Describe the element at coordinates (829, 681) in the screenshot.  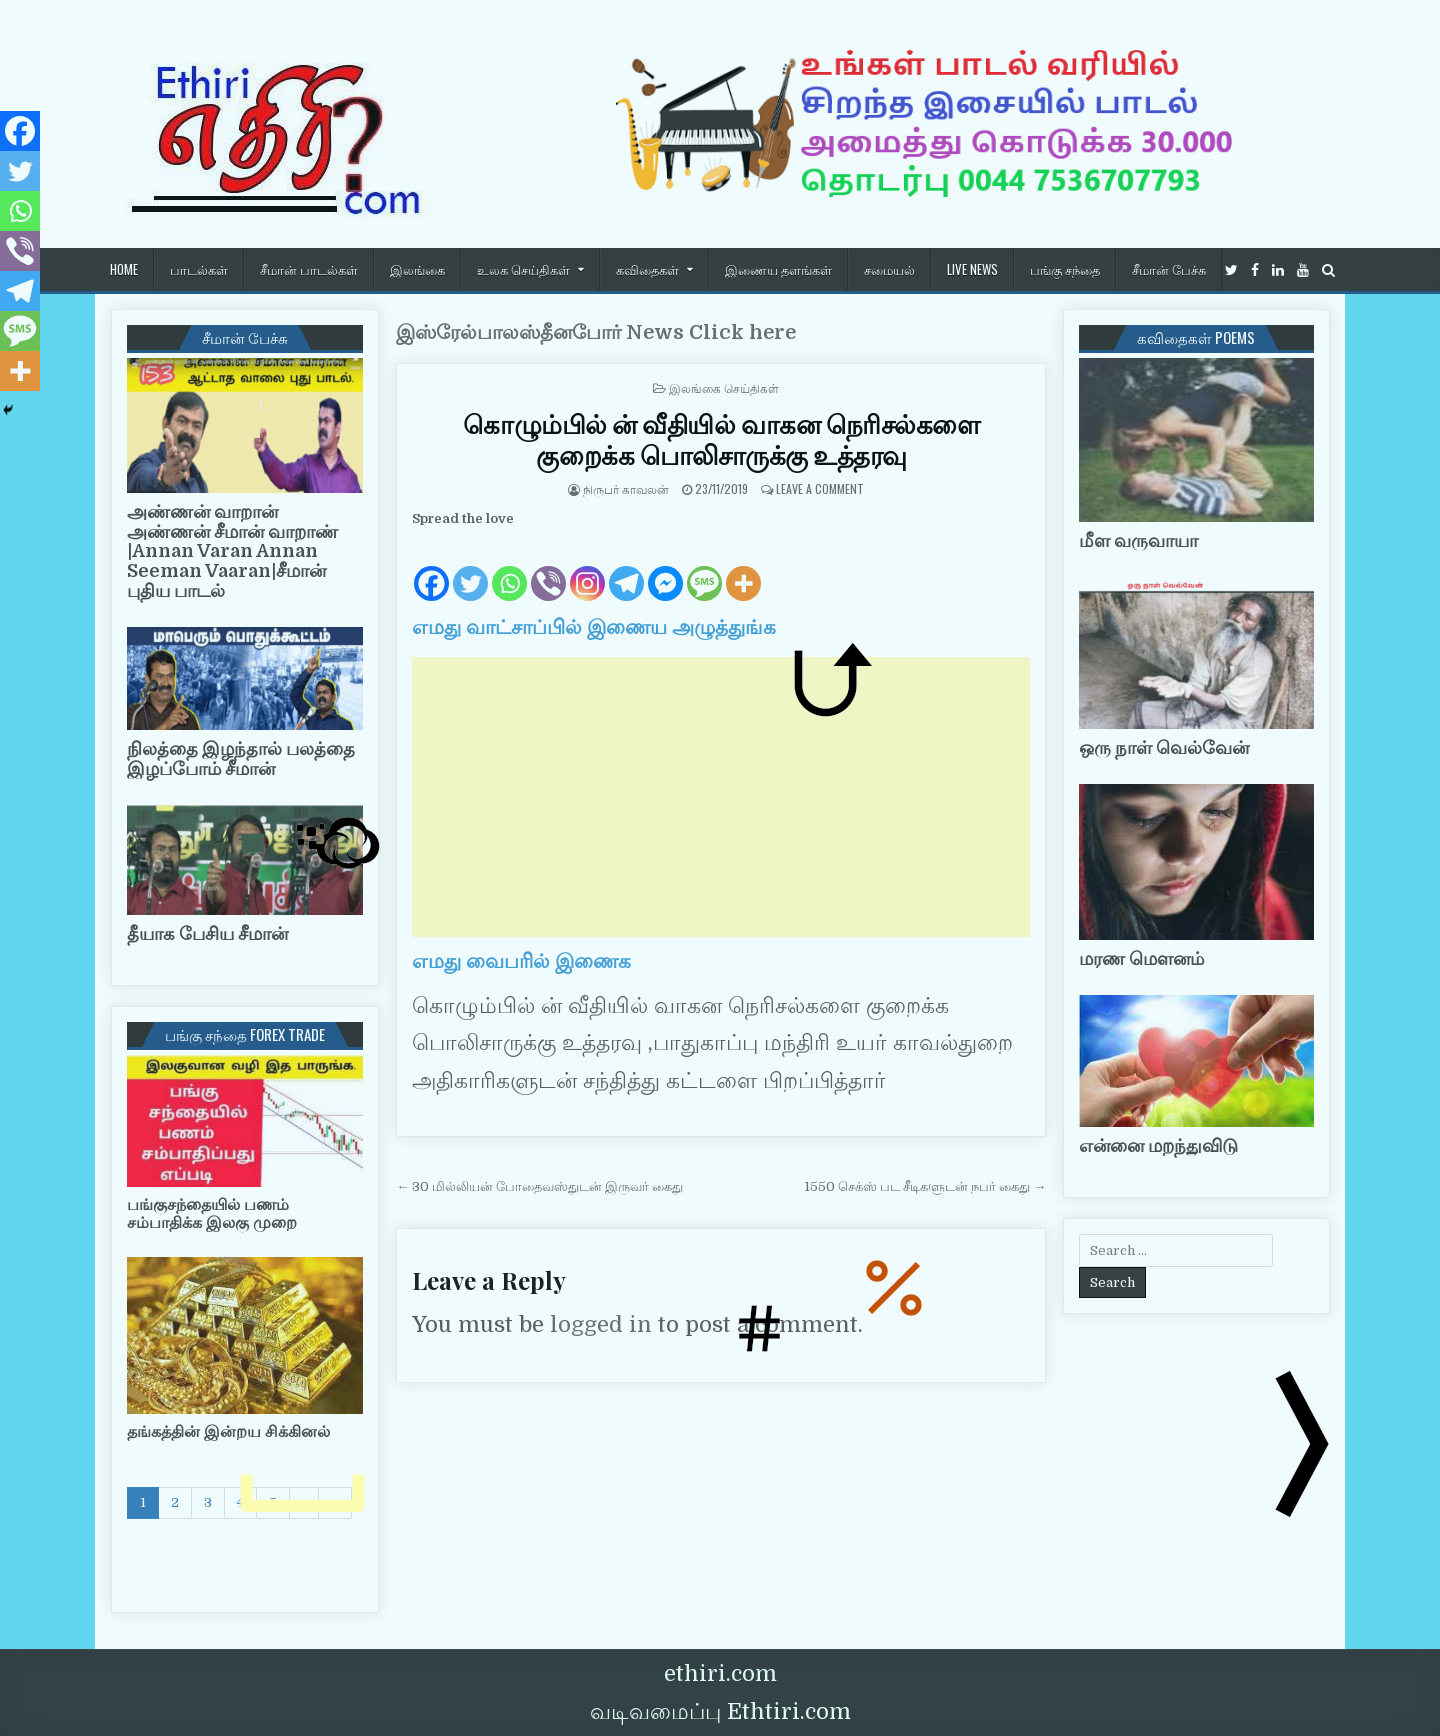
I see `redo or repeat the last action` at that location.